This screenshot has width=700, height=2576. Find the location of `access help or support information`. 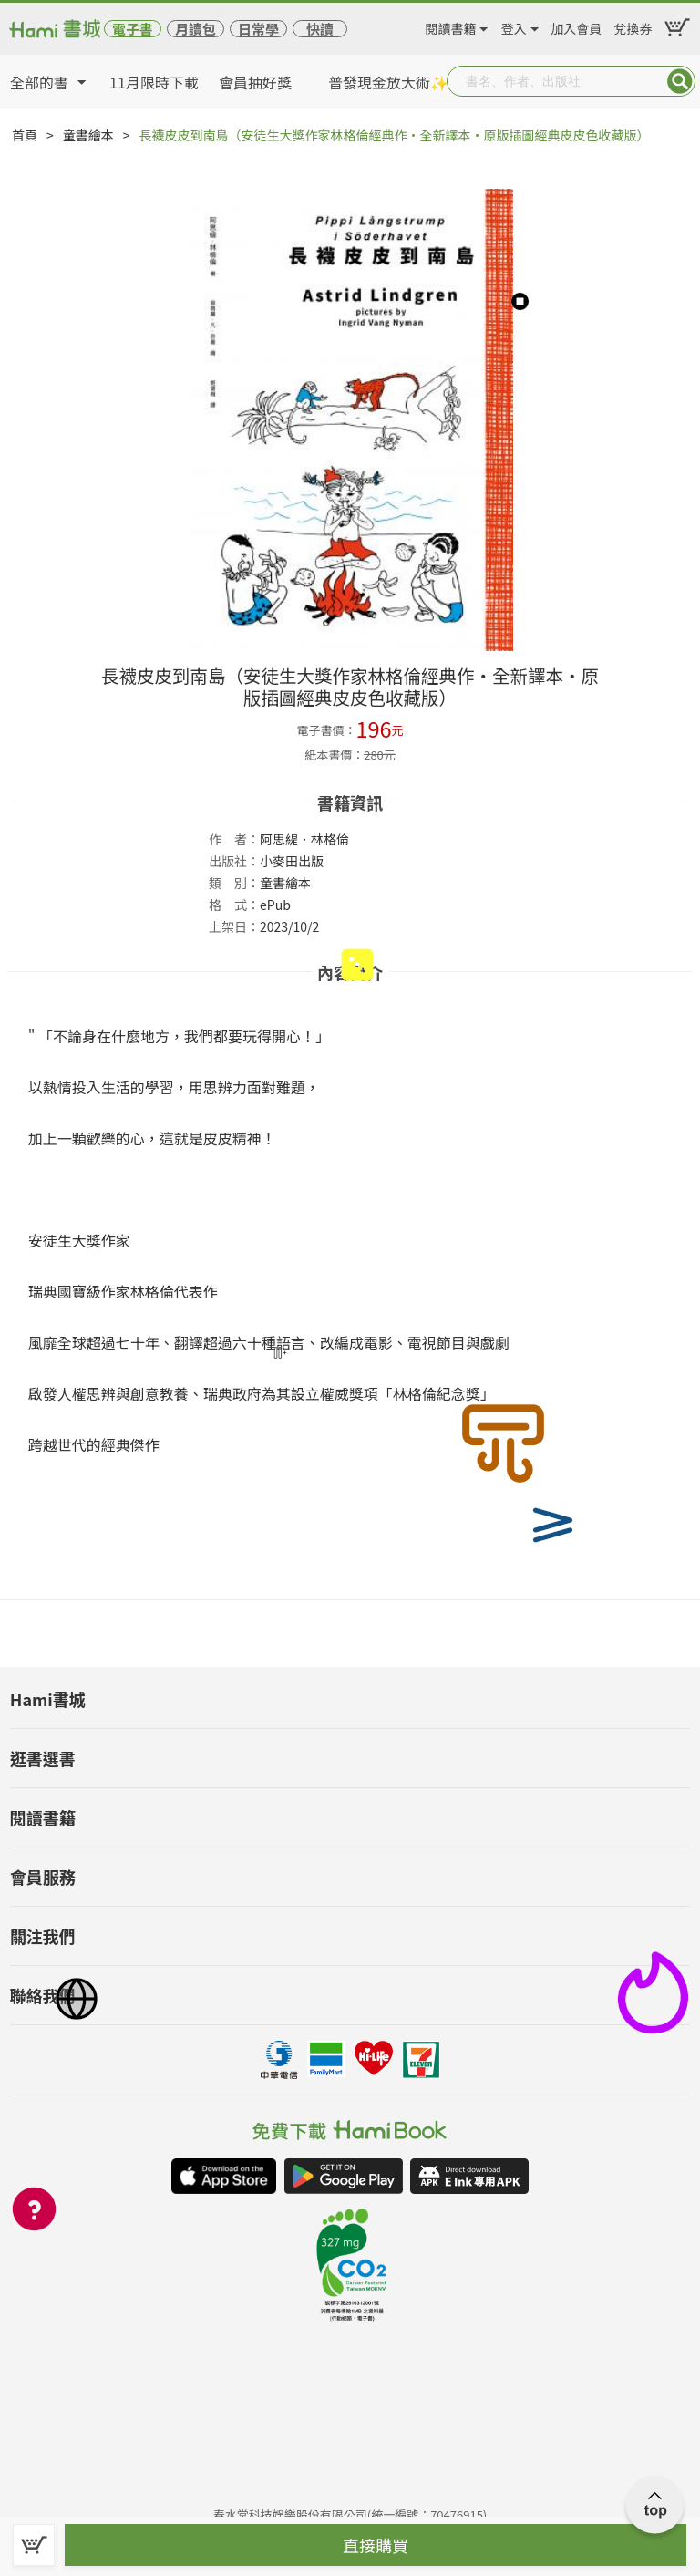

access help or support information is located at coordinates (34, 2209).